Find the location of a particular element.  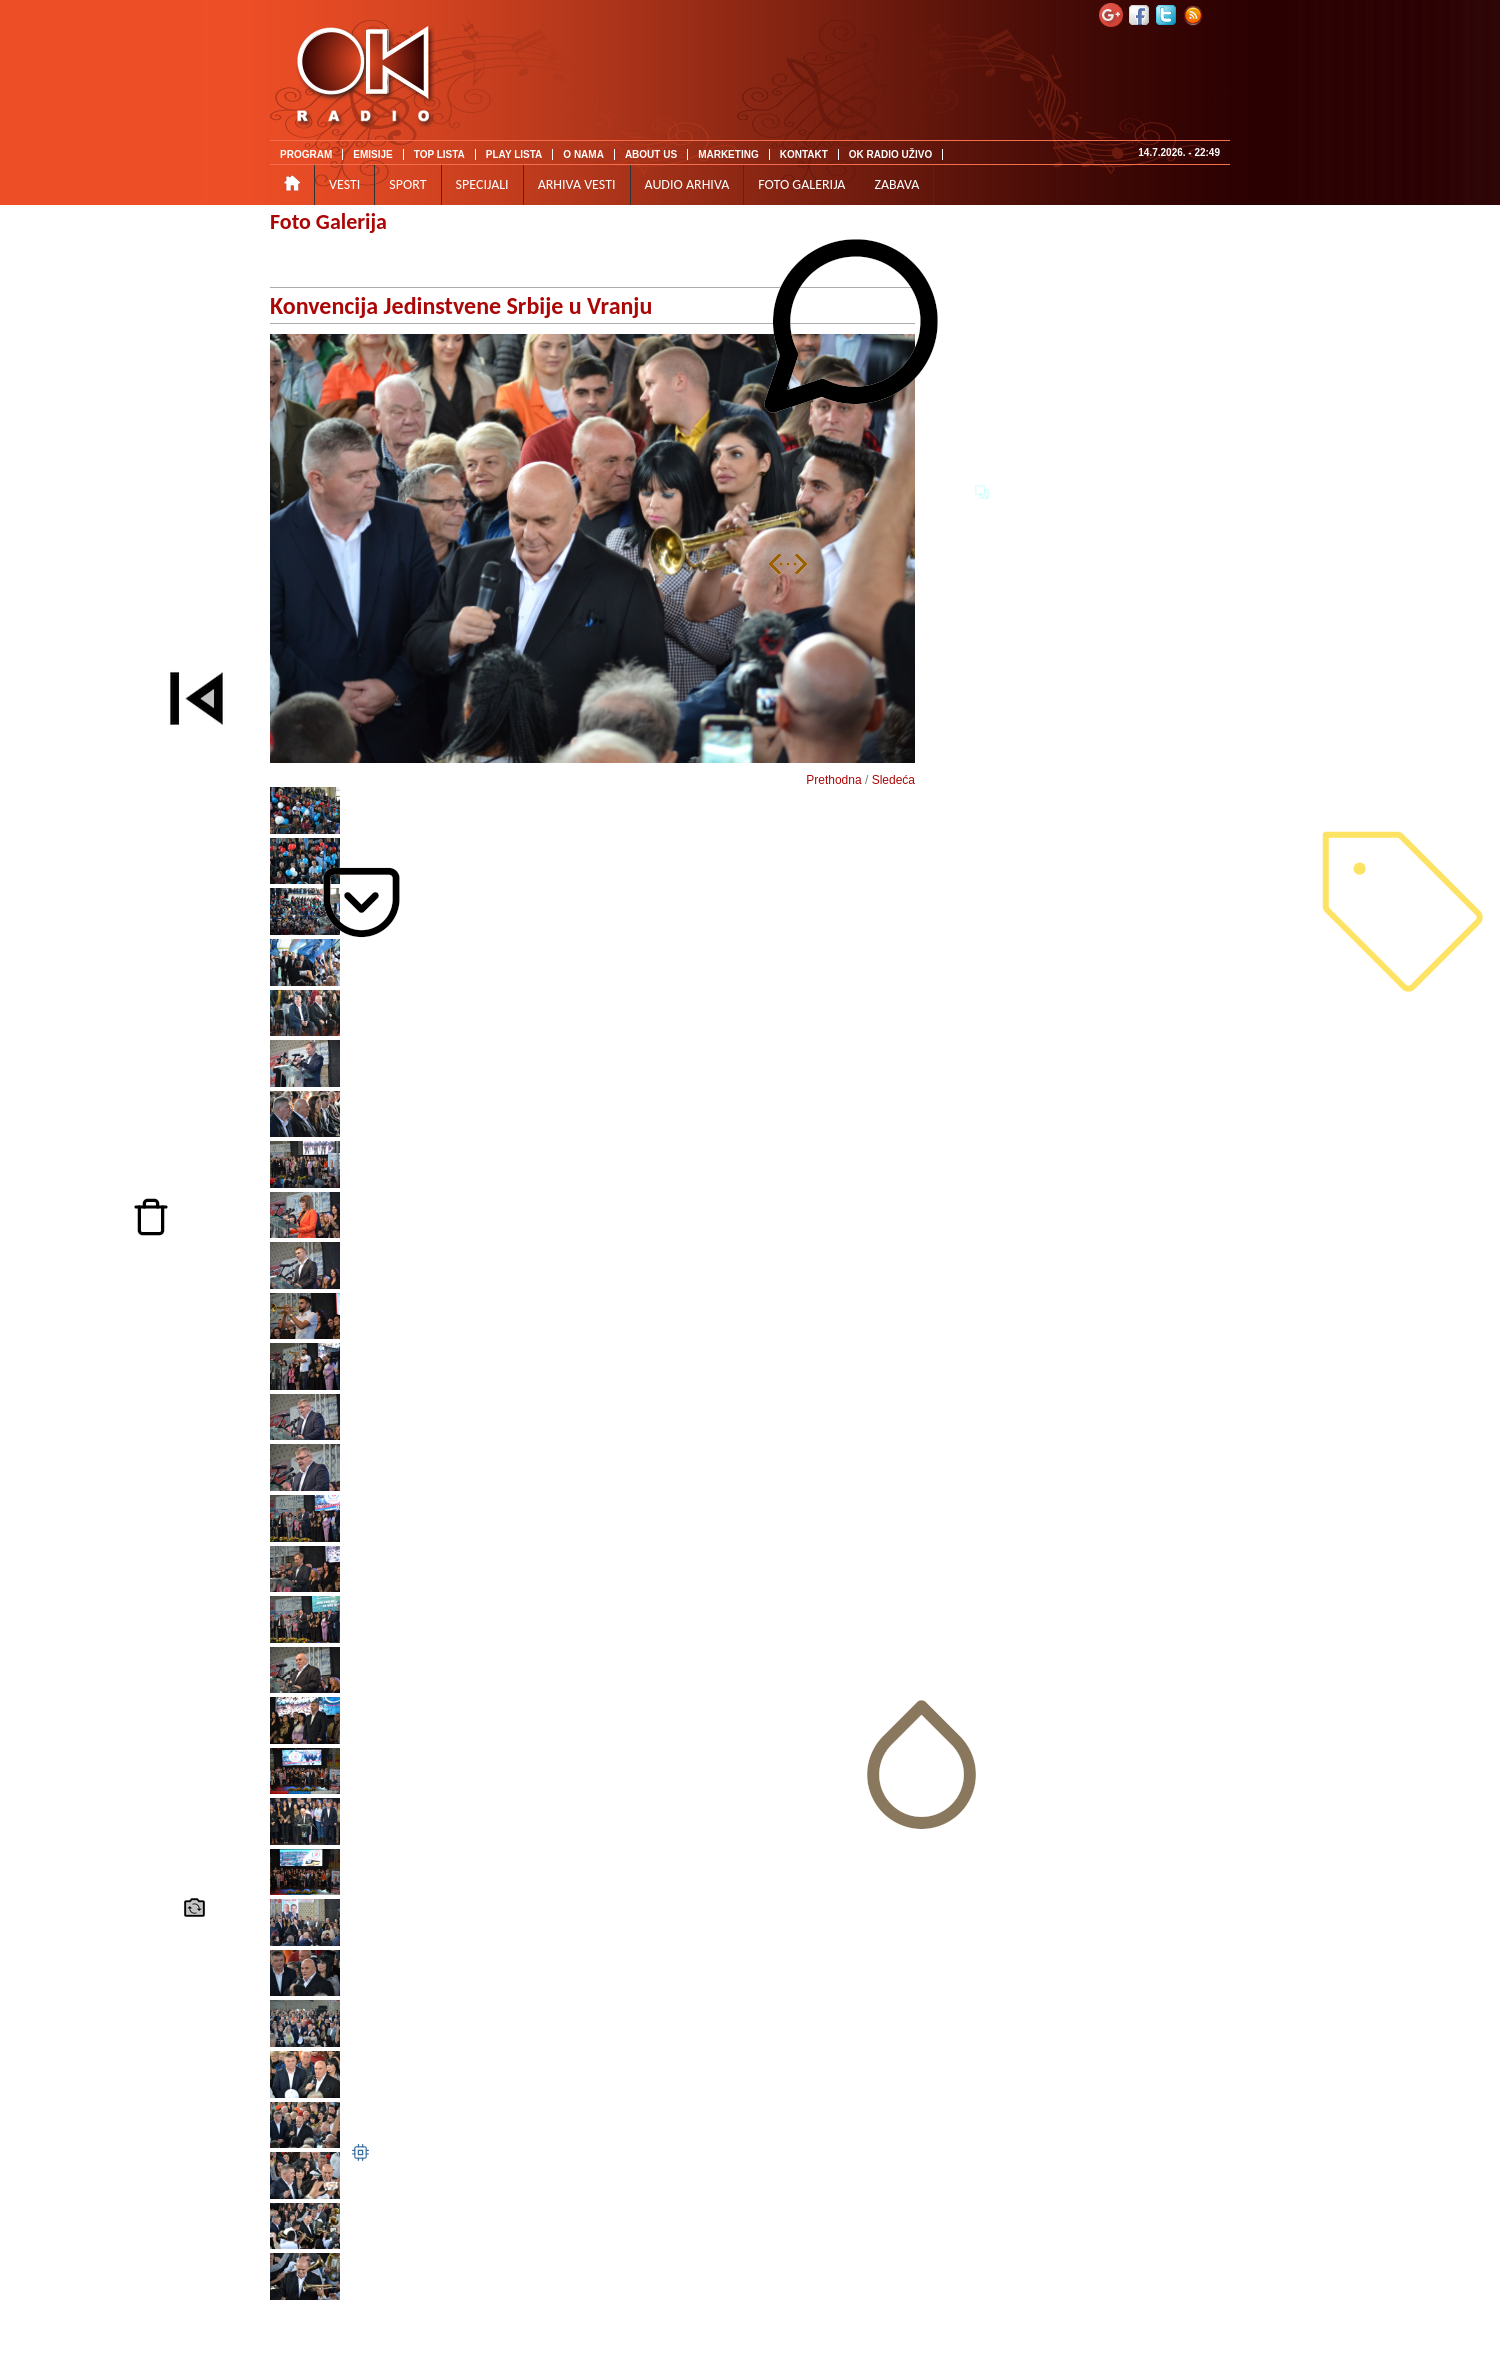

remove or subtract a layer from selection is located at coordinates (982, 492).